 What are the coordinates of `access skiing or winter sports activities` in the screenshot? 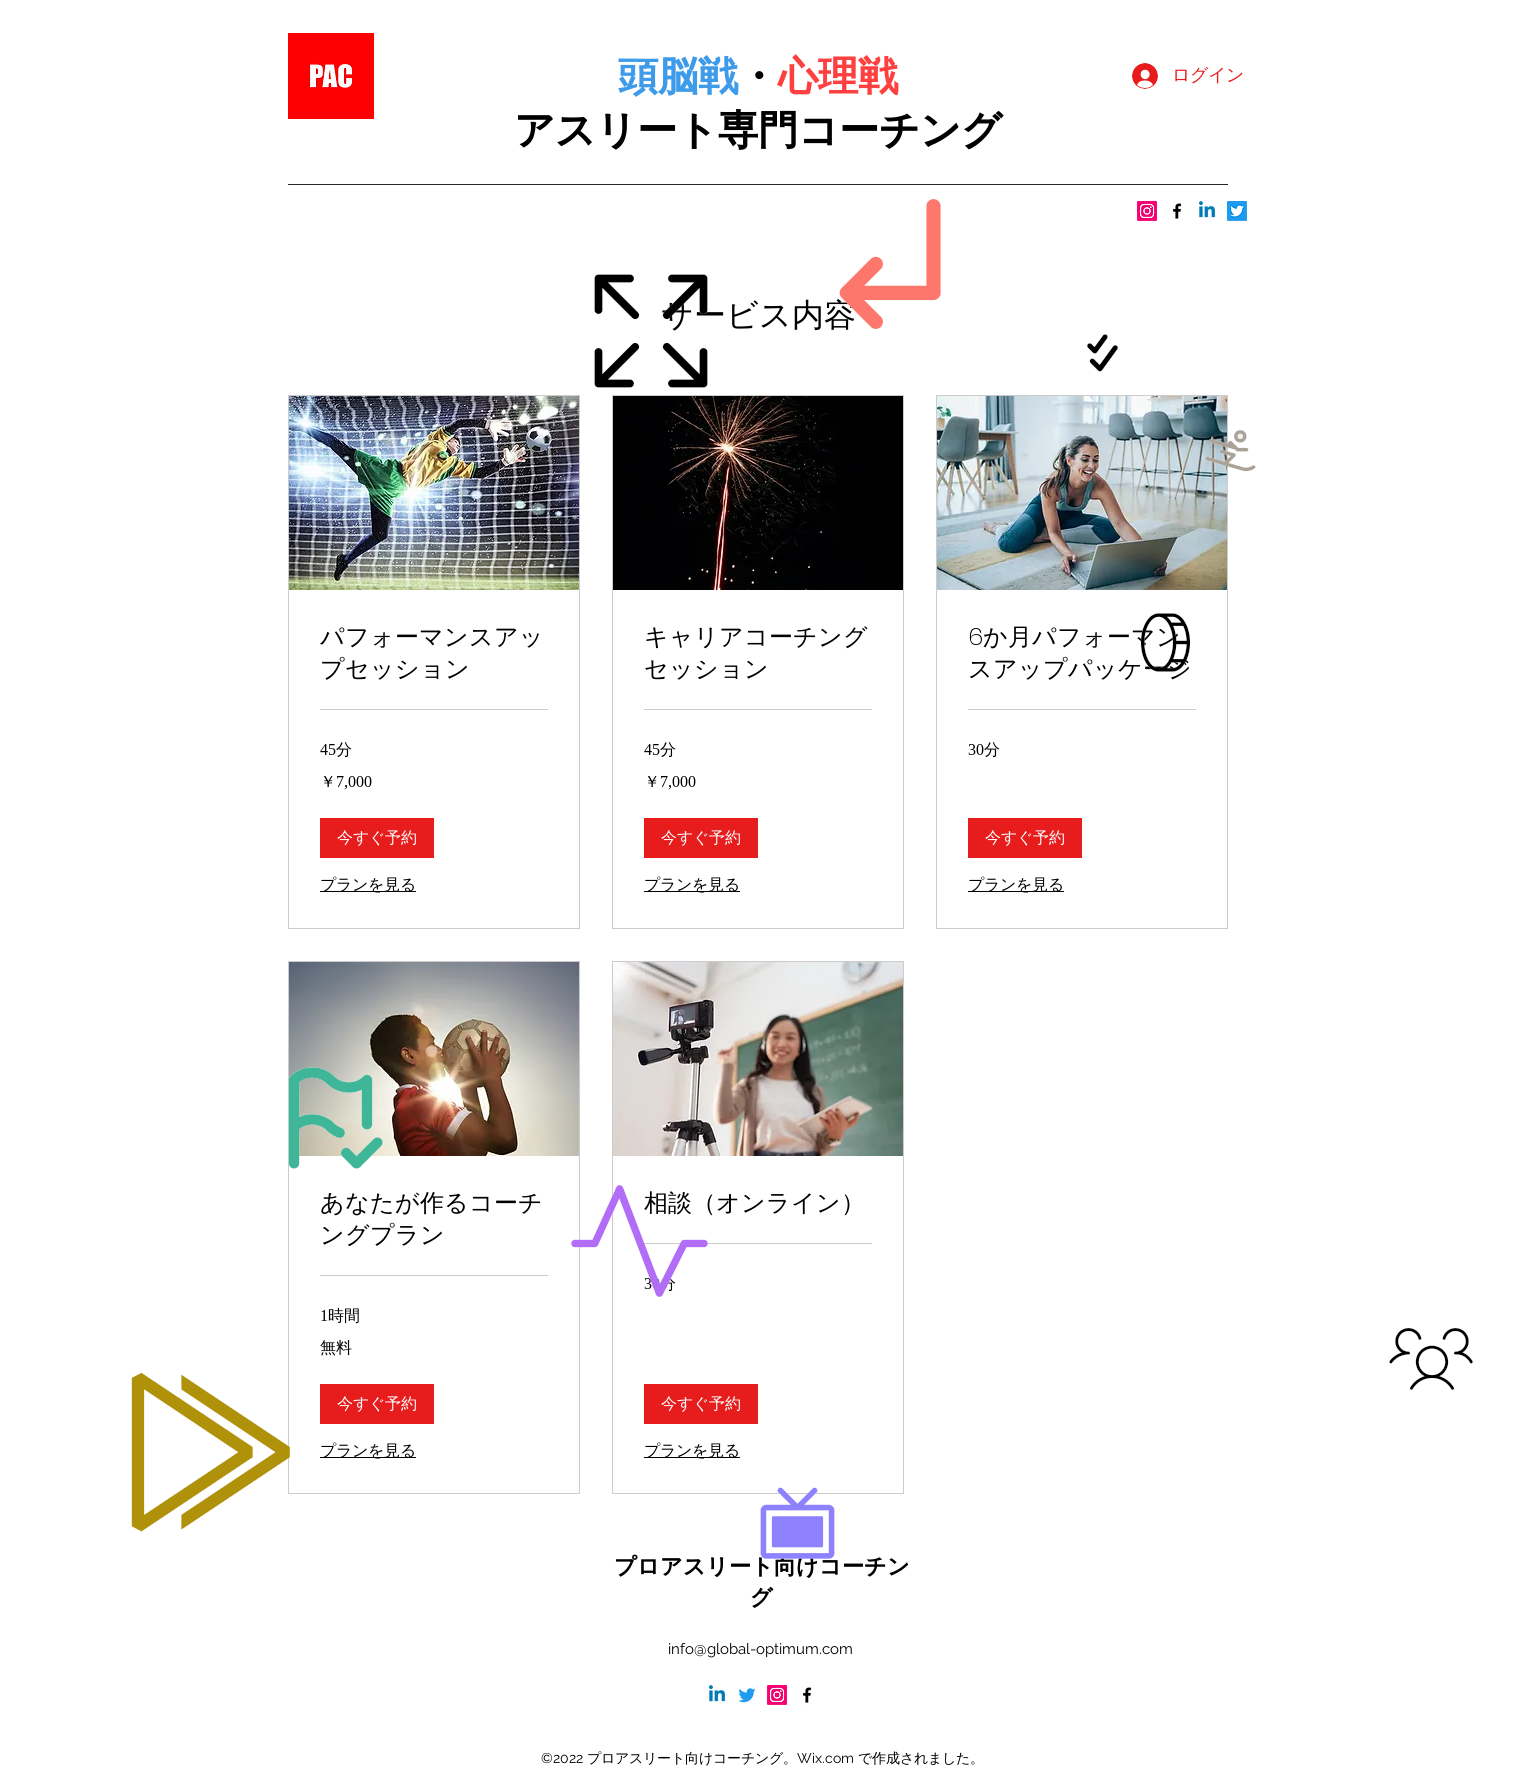 It's located at (1230, 451).